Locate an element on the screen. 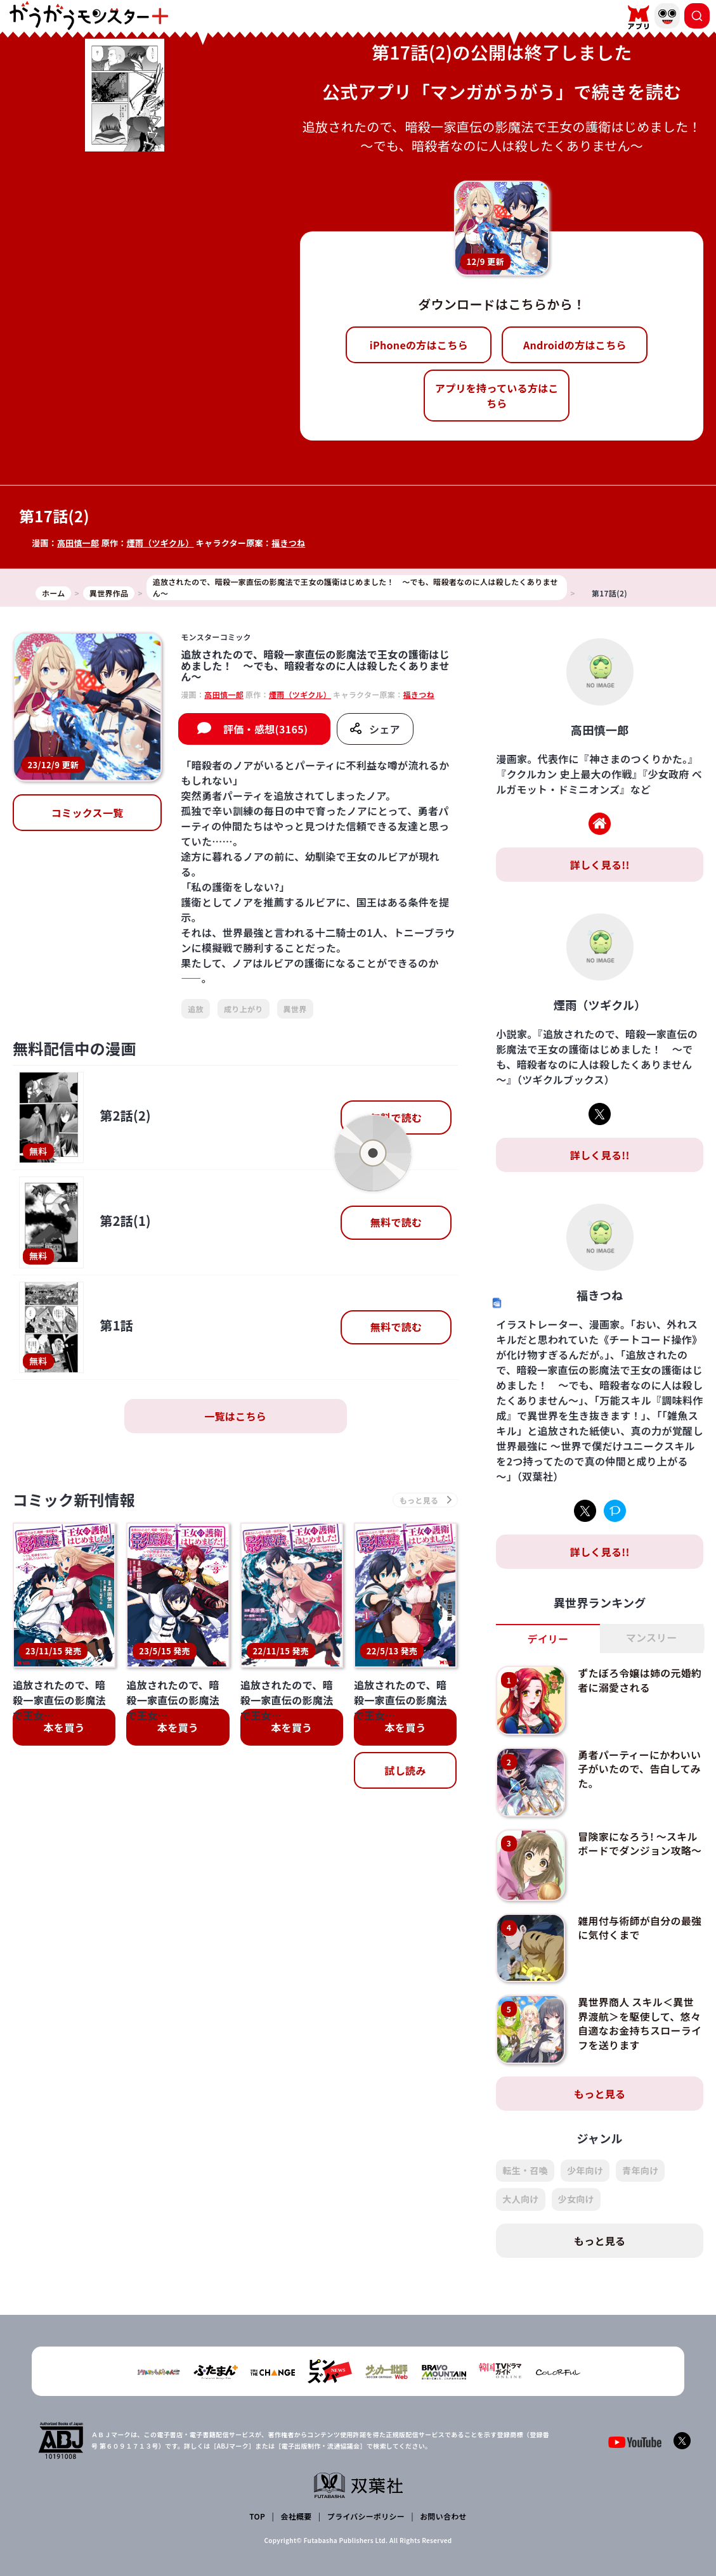 This screenshot has height=2576, width=716. access dvd drive or optical disc device is located at coordinates (373, 1153).